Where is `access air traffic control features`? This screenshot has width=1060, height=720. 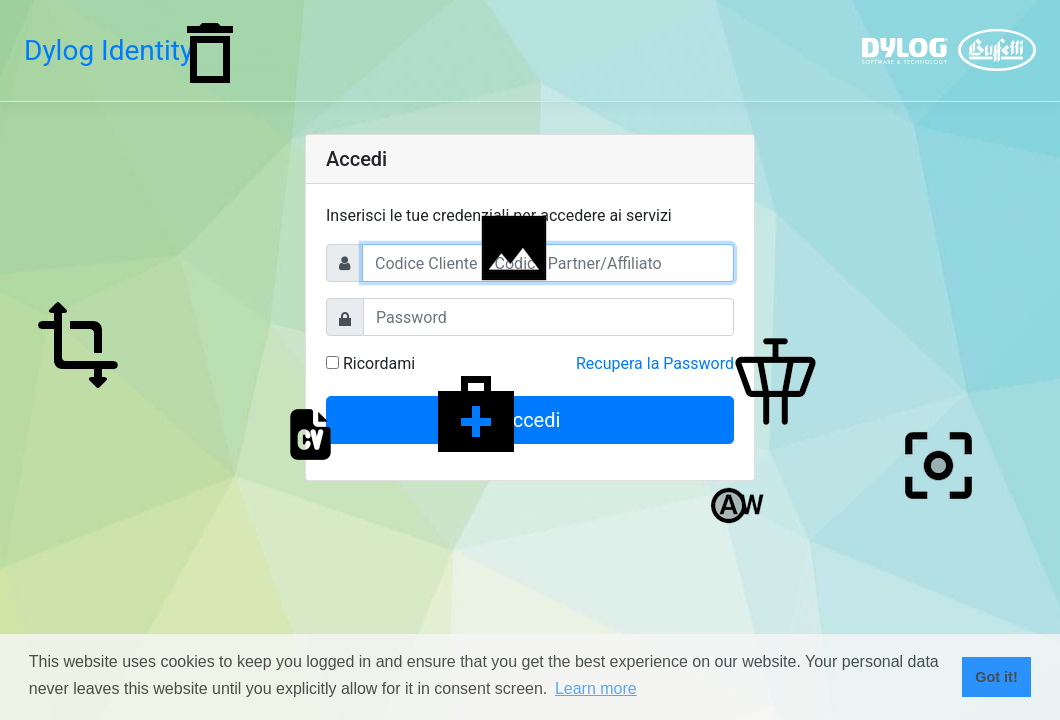 access air traffic control features is located at coordinates (775, 381).